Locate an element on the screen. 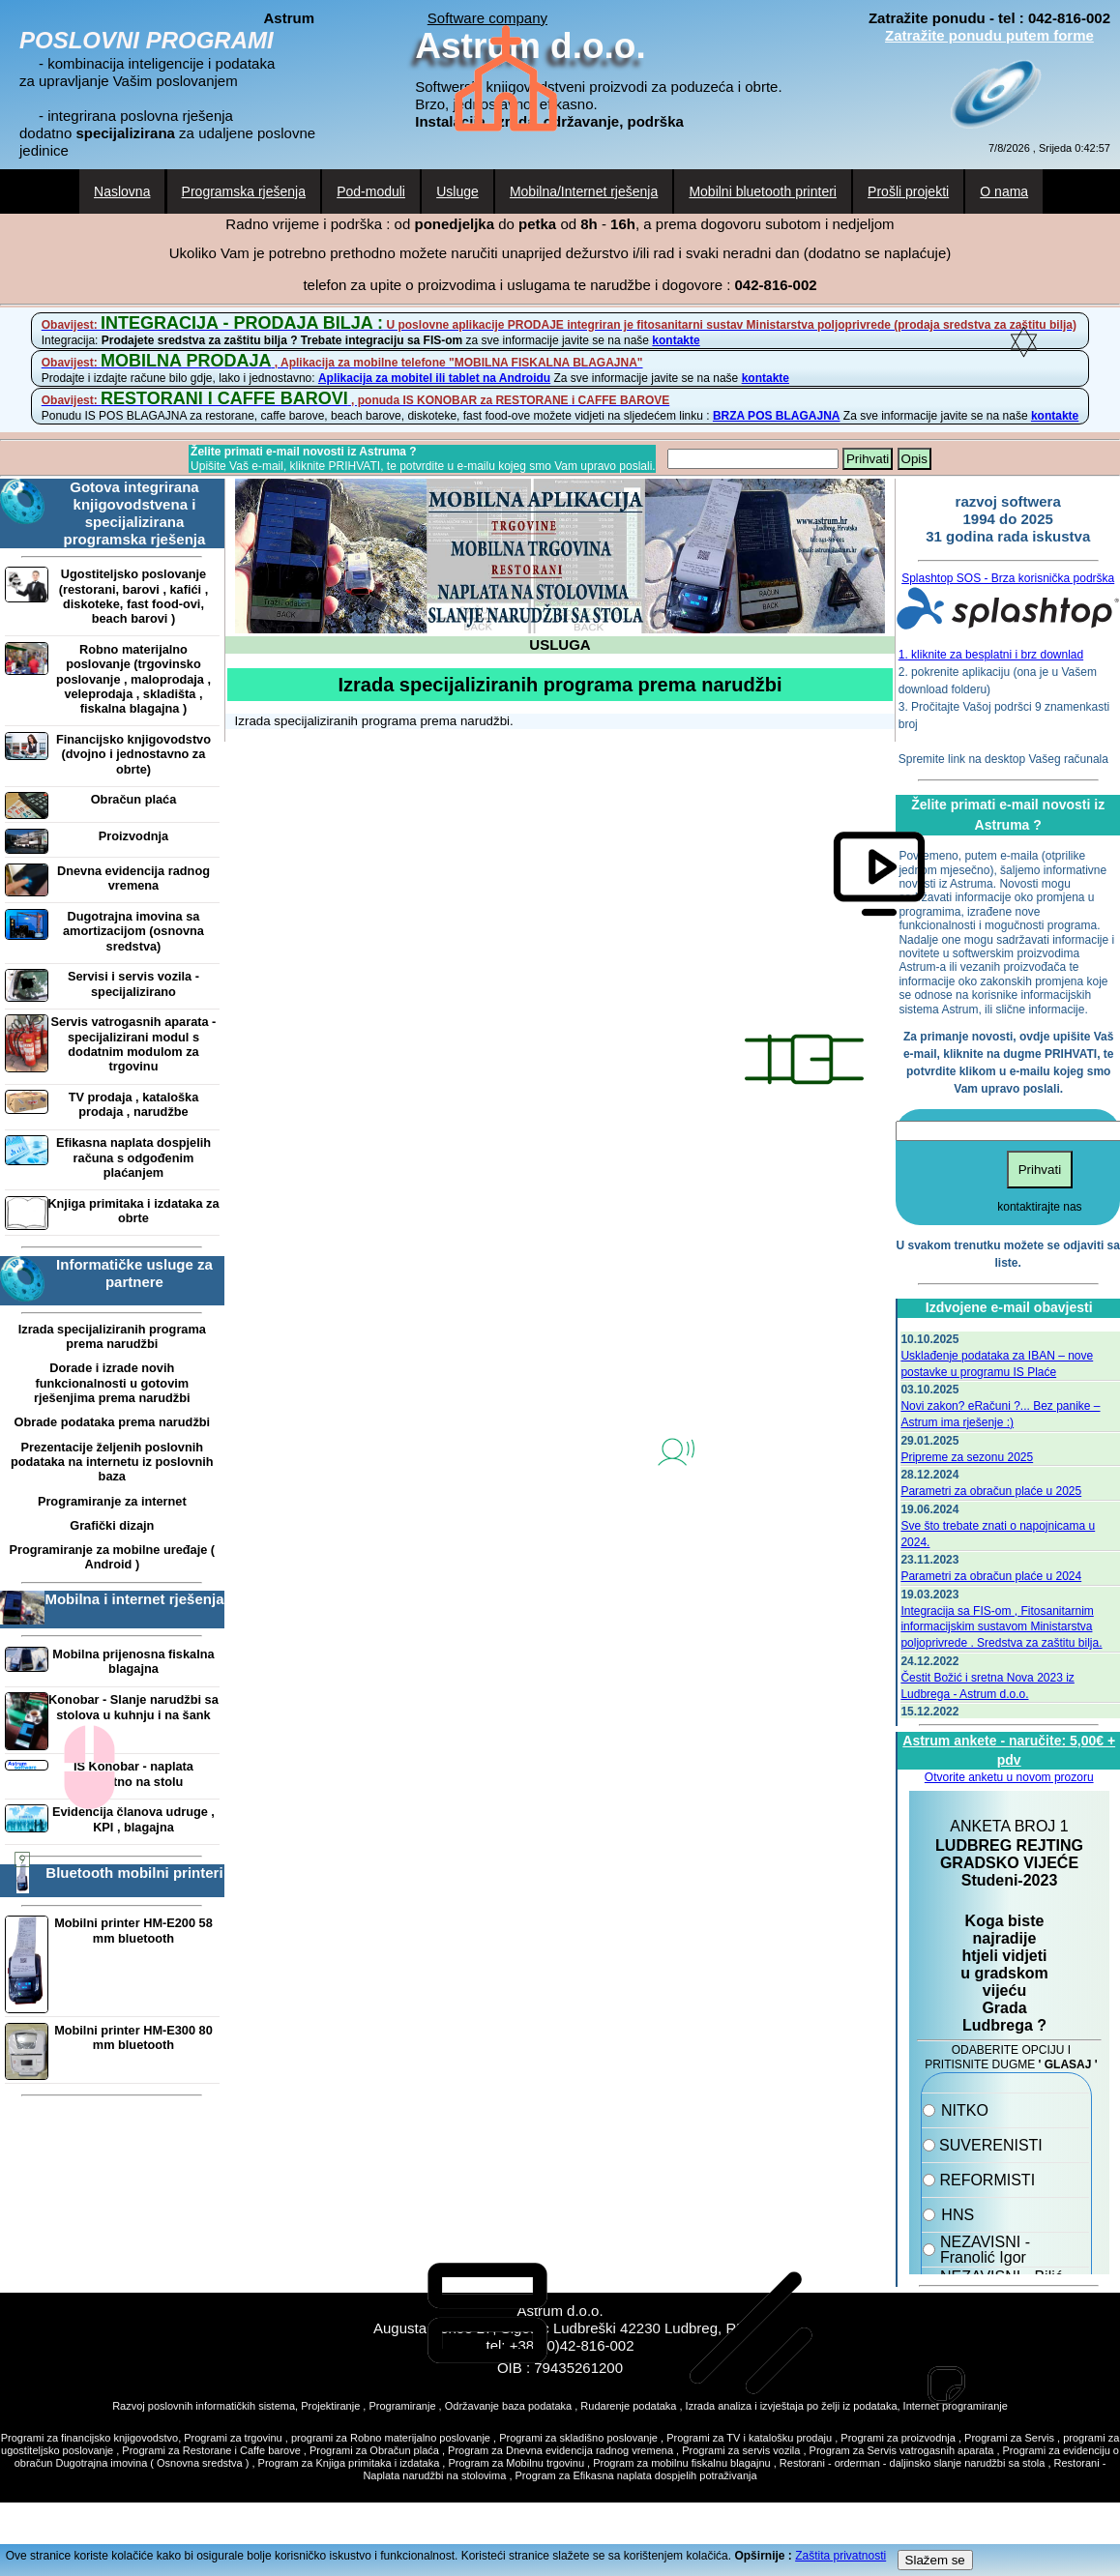  select number nine from a numeric keypad is located at coordinates (22, 1859).